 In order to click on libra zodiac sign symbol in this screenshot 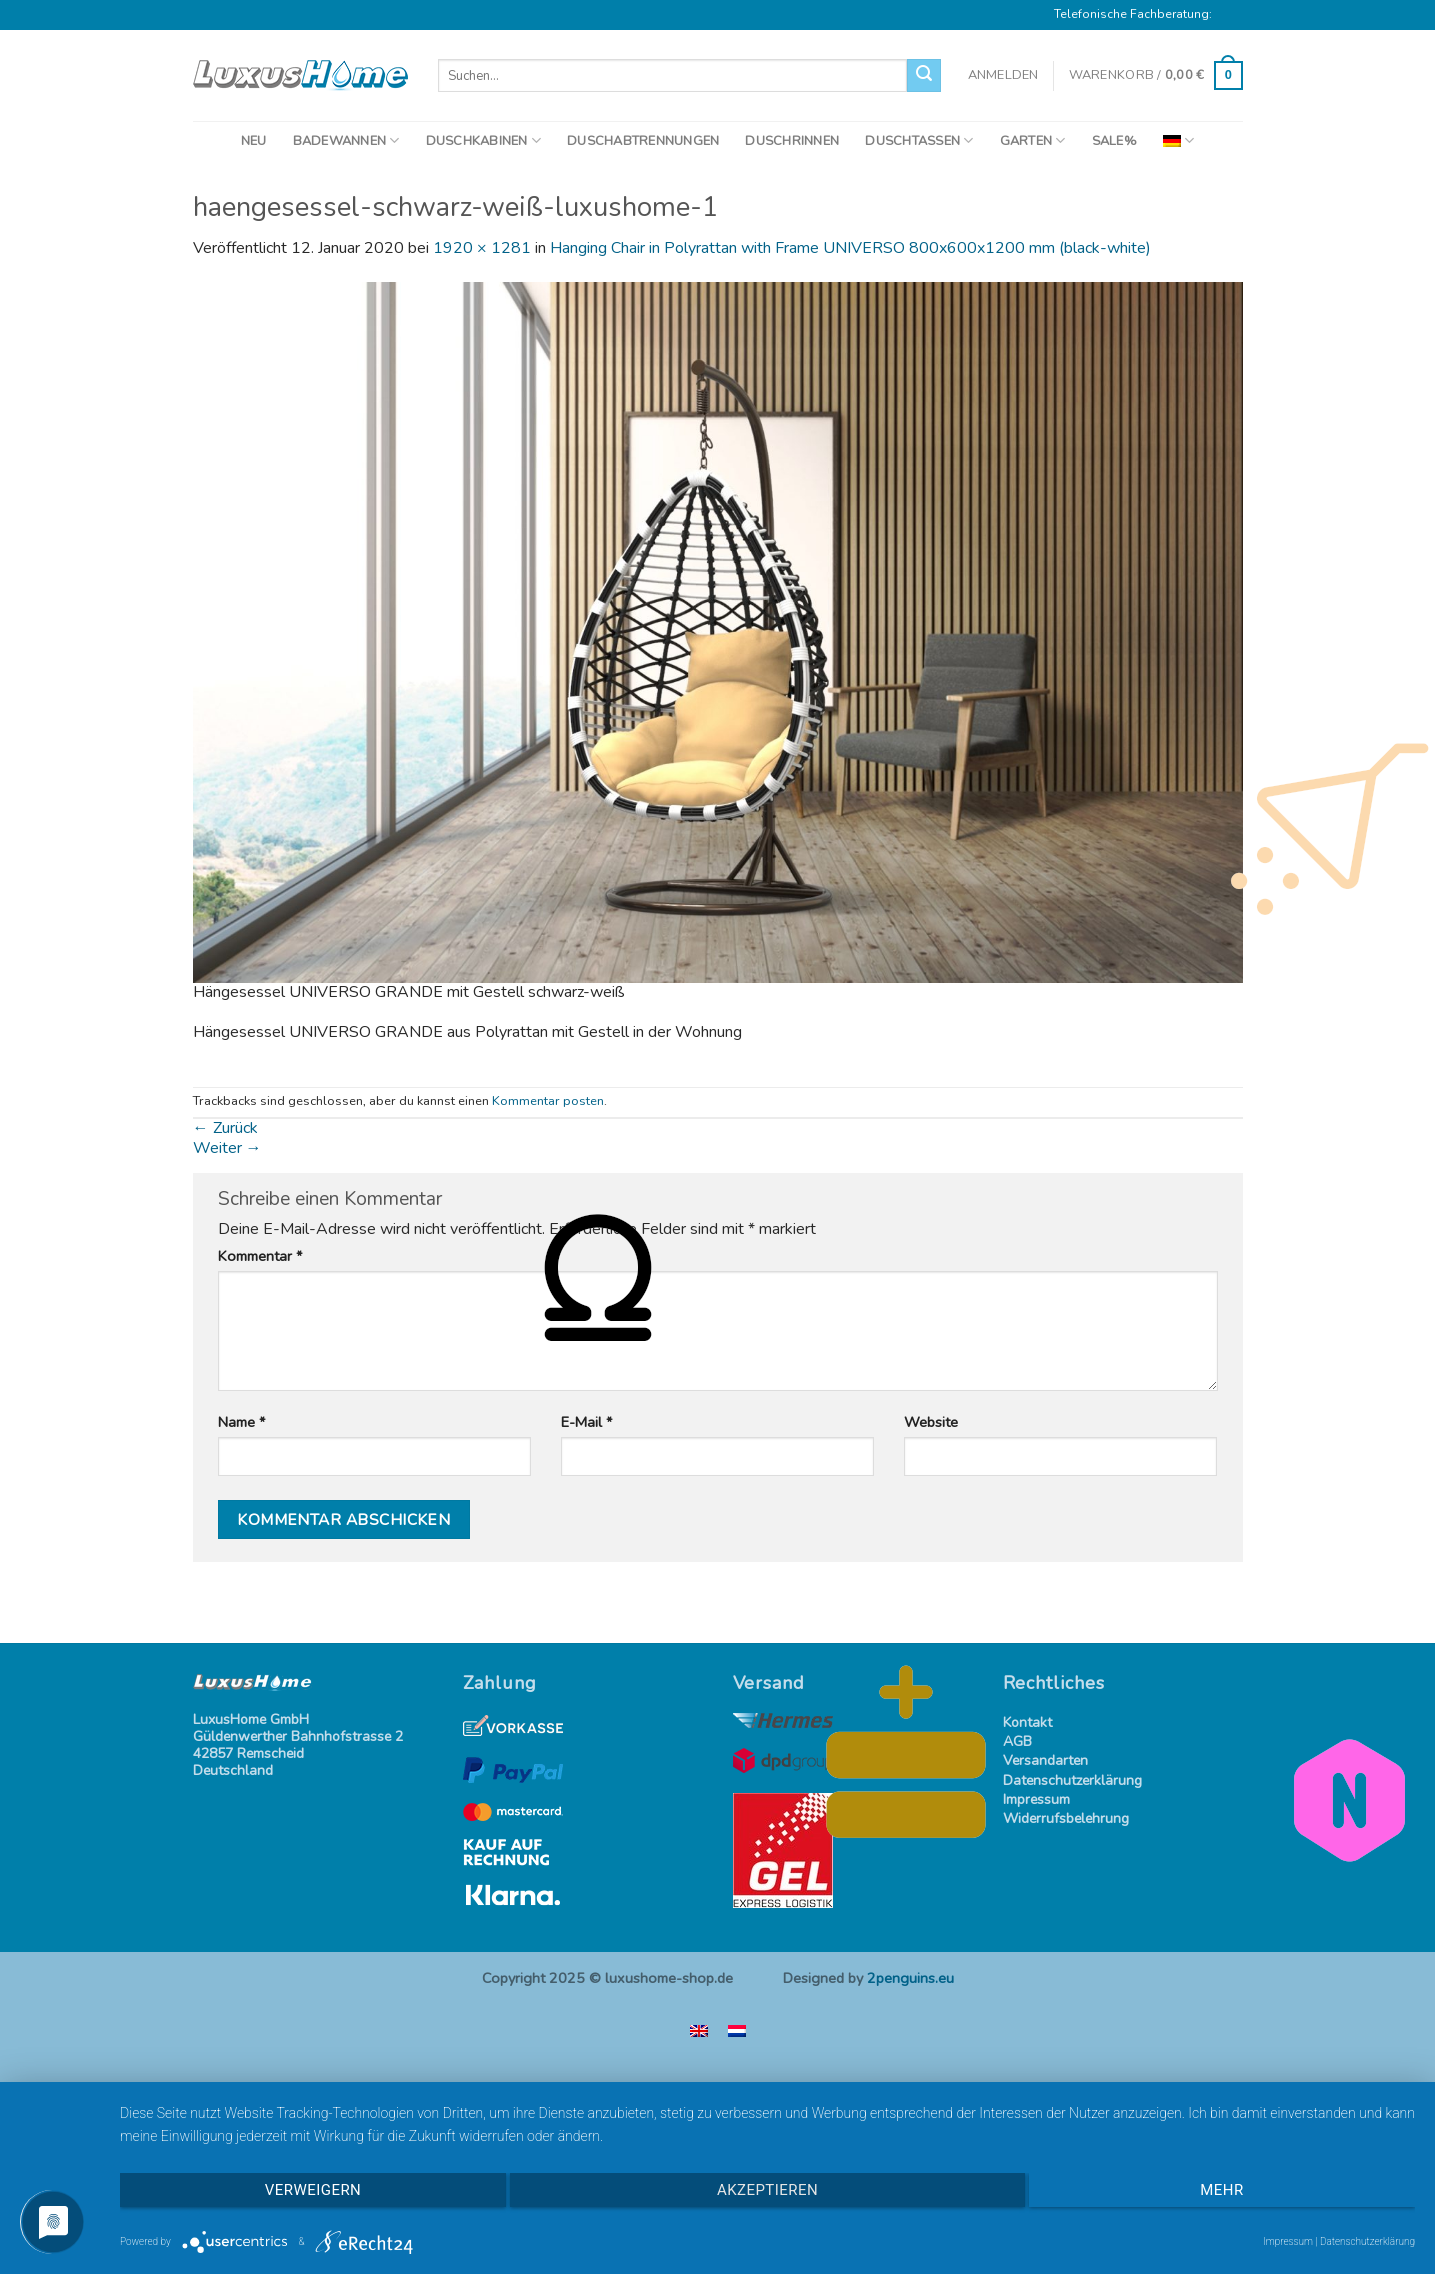, I will do `click(598, 1281)`.